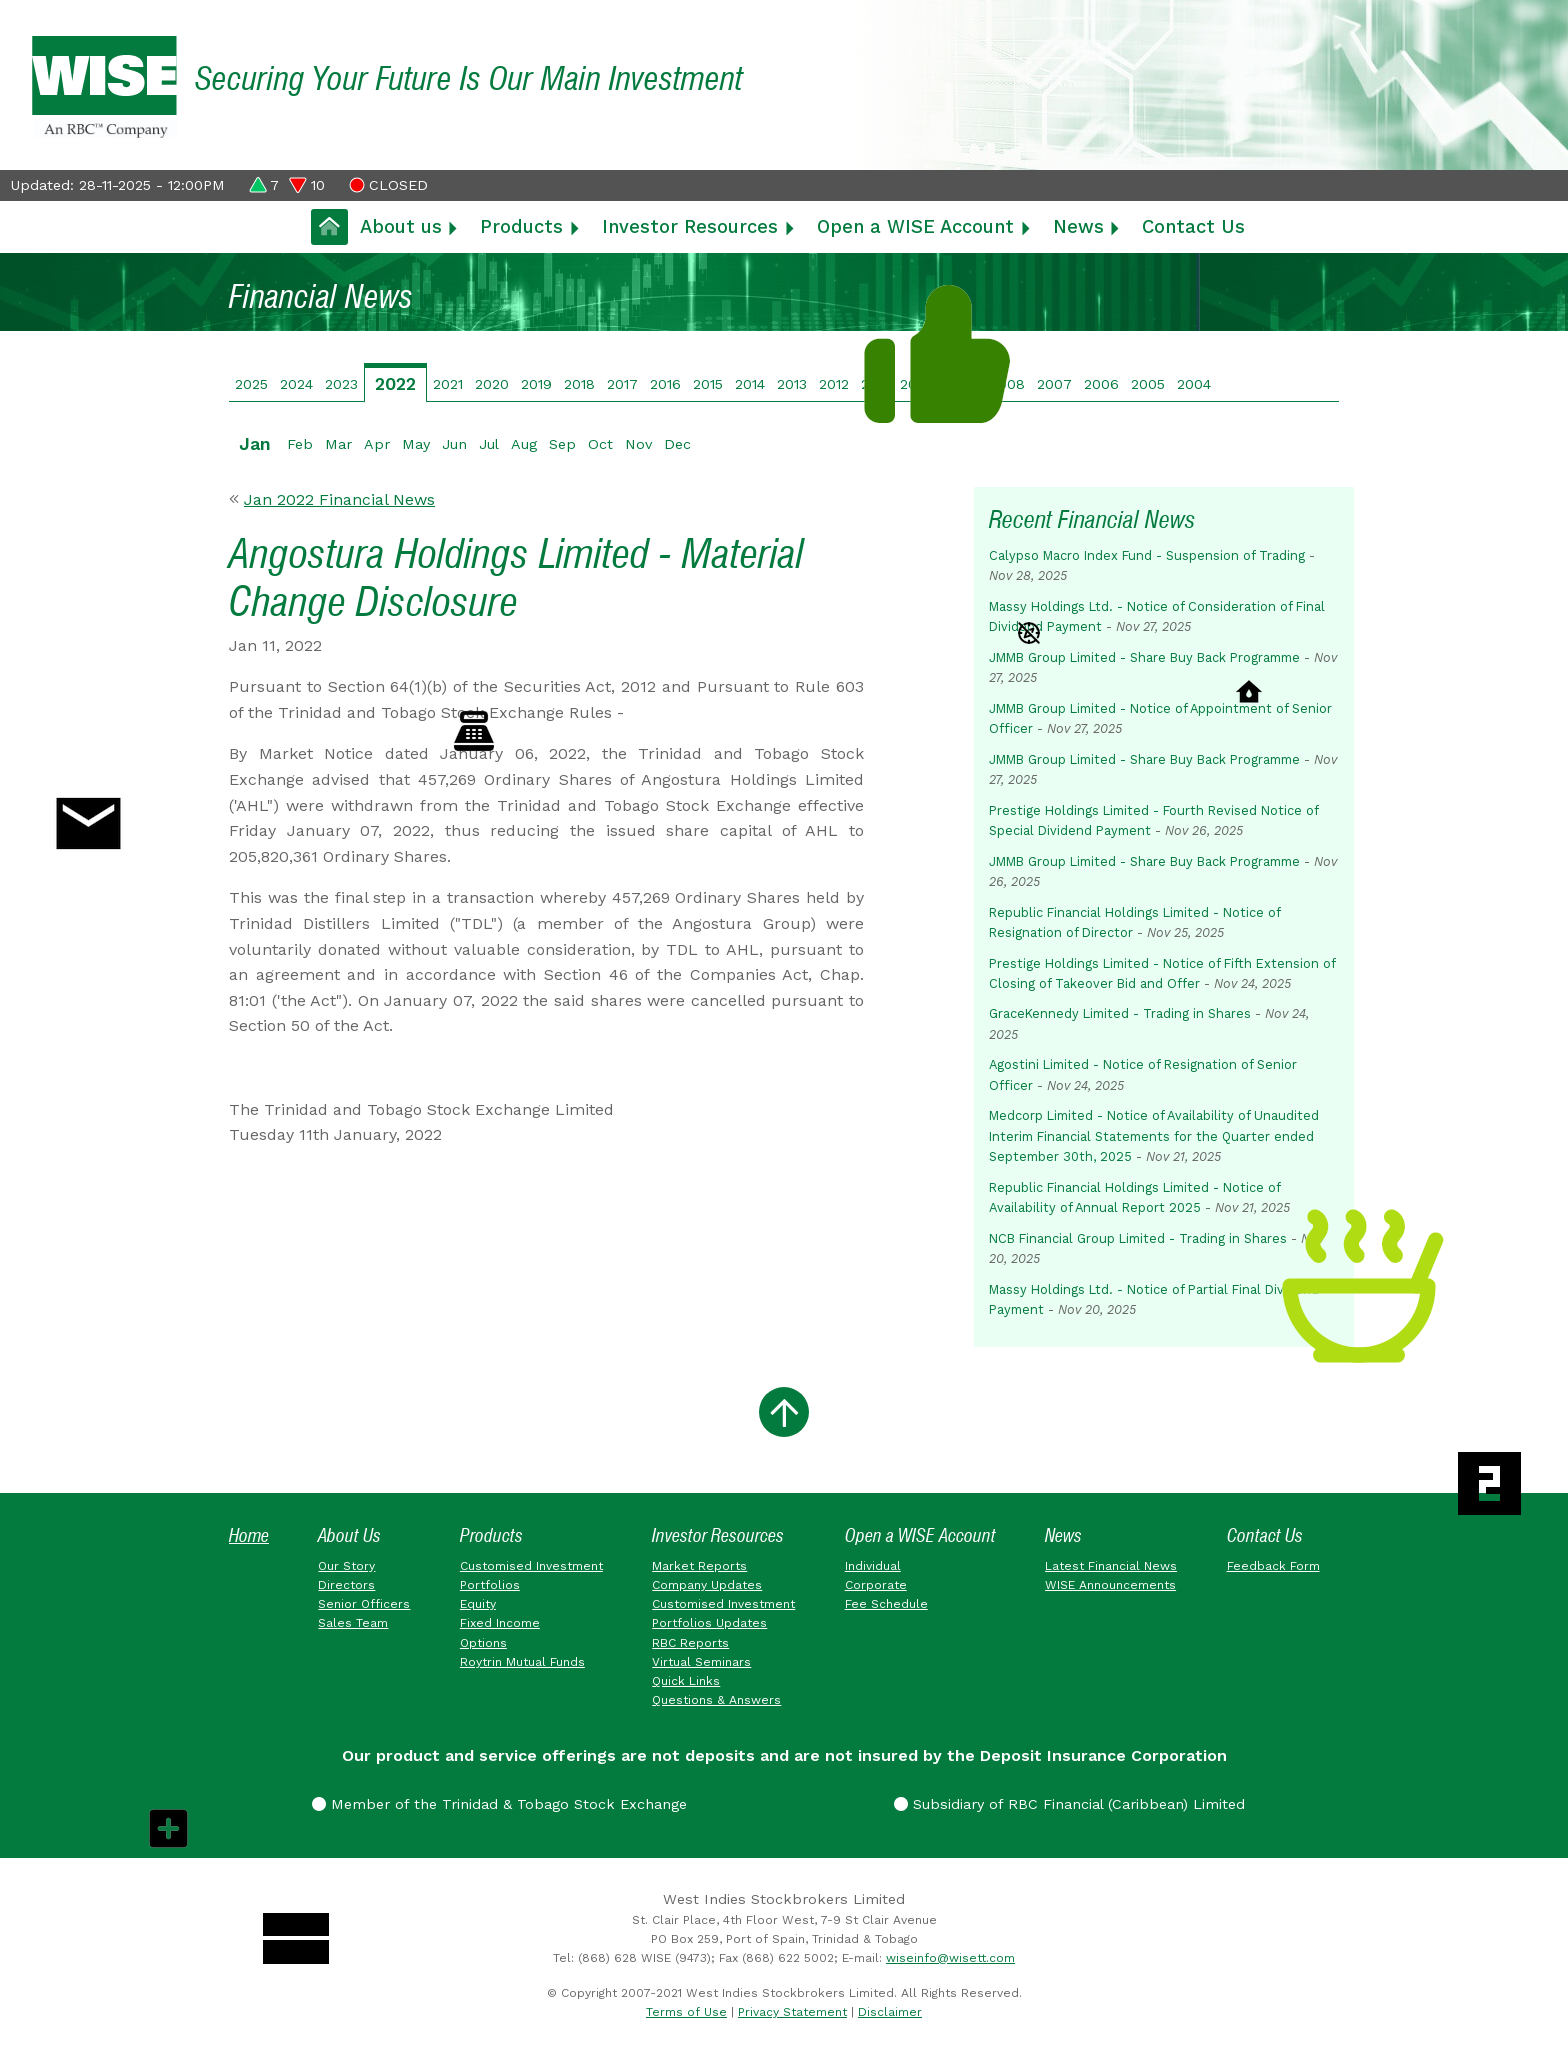  What do you see at coordinates (1249, 692) in the screenshot?
I see `report water damage to a property` at bounding box center [1249, 692].